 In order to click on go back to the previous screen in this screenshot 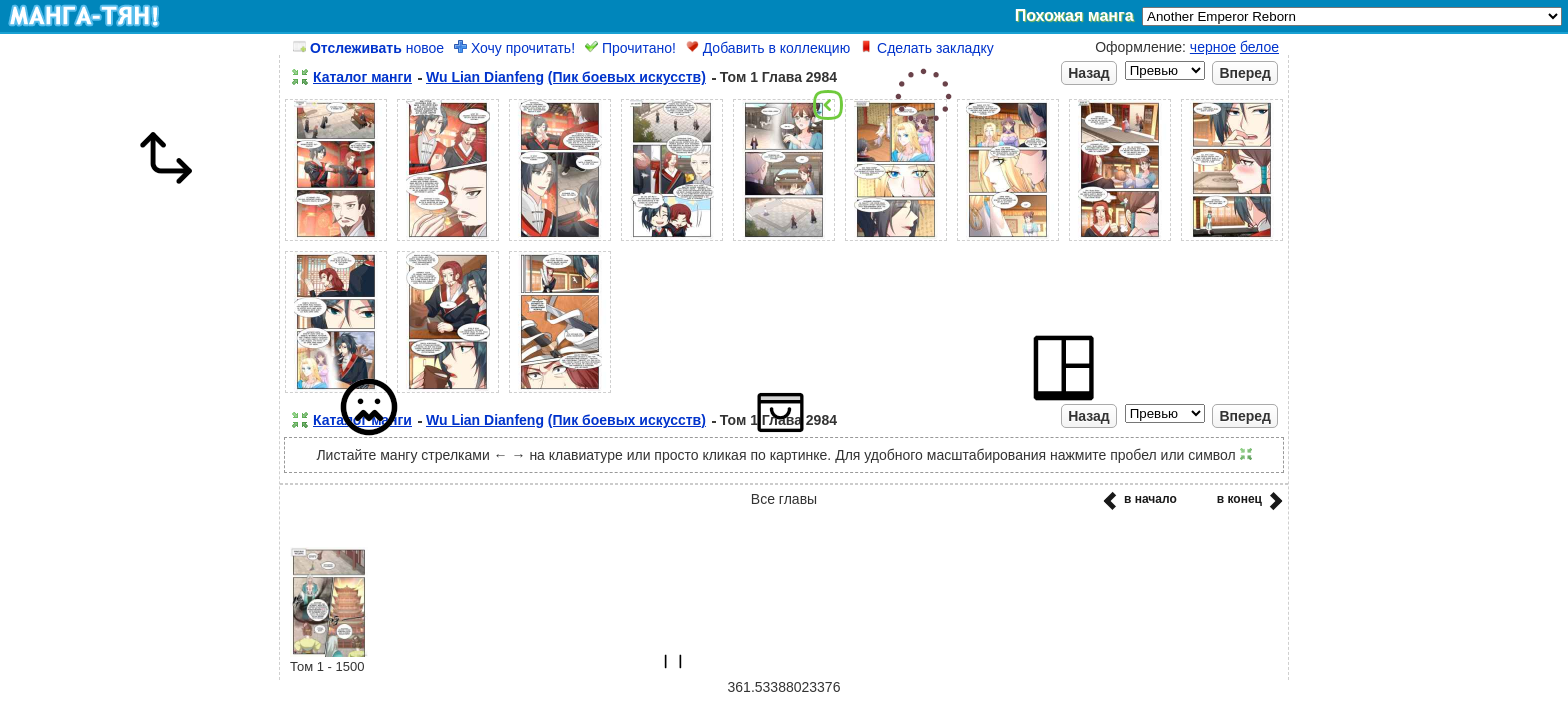, I will do `click(828, 105)`.